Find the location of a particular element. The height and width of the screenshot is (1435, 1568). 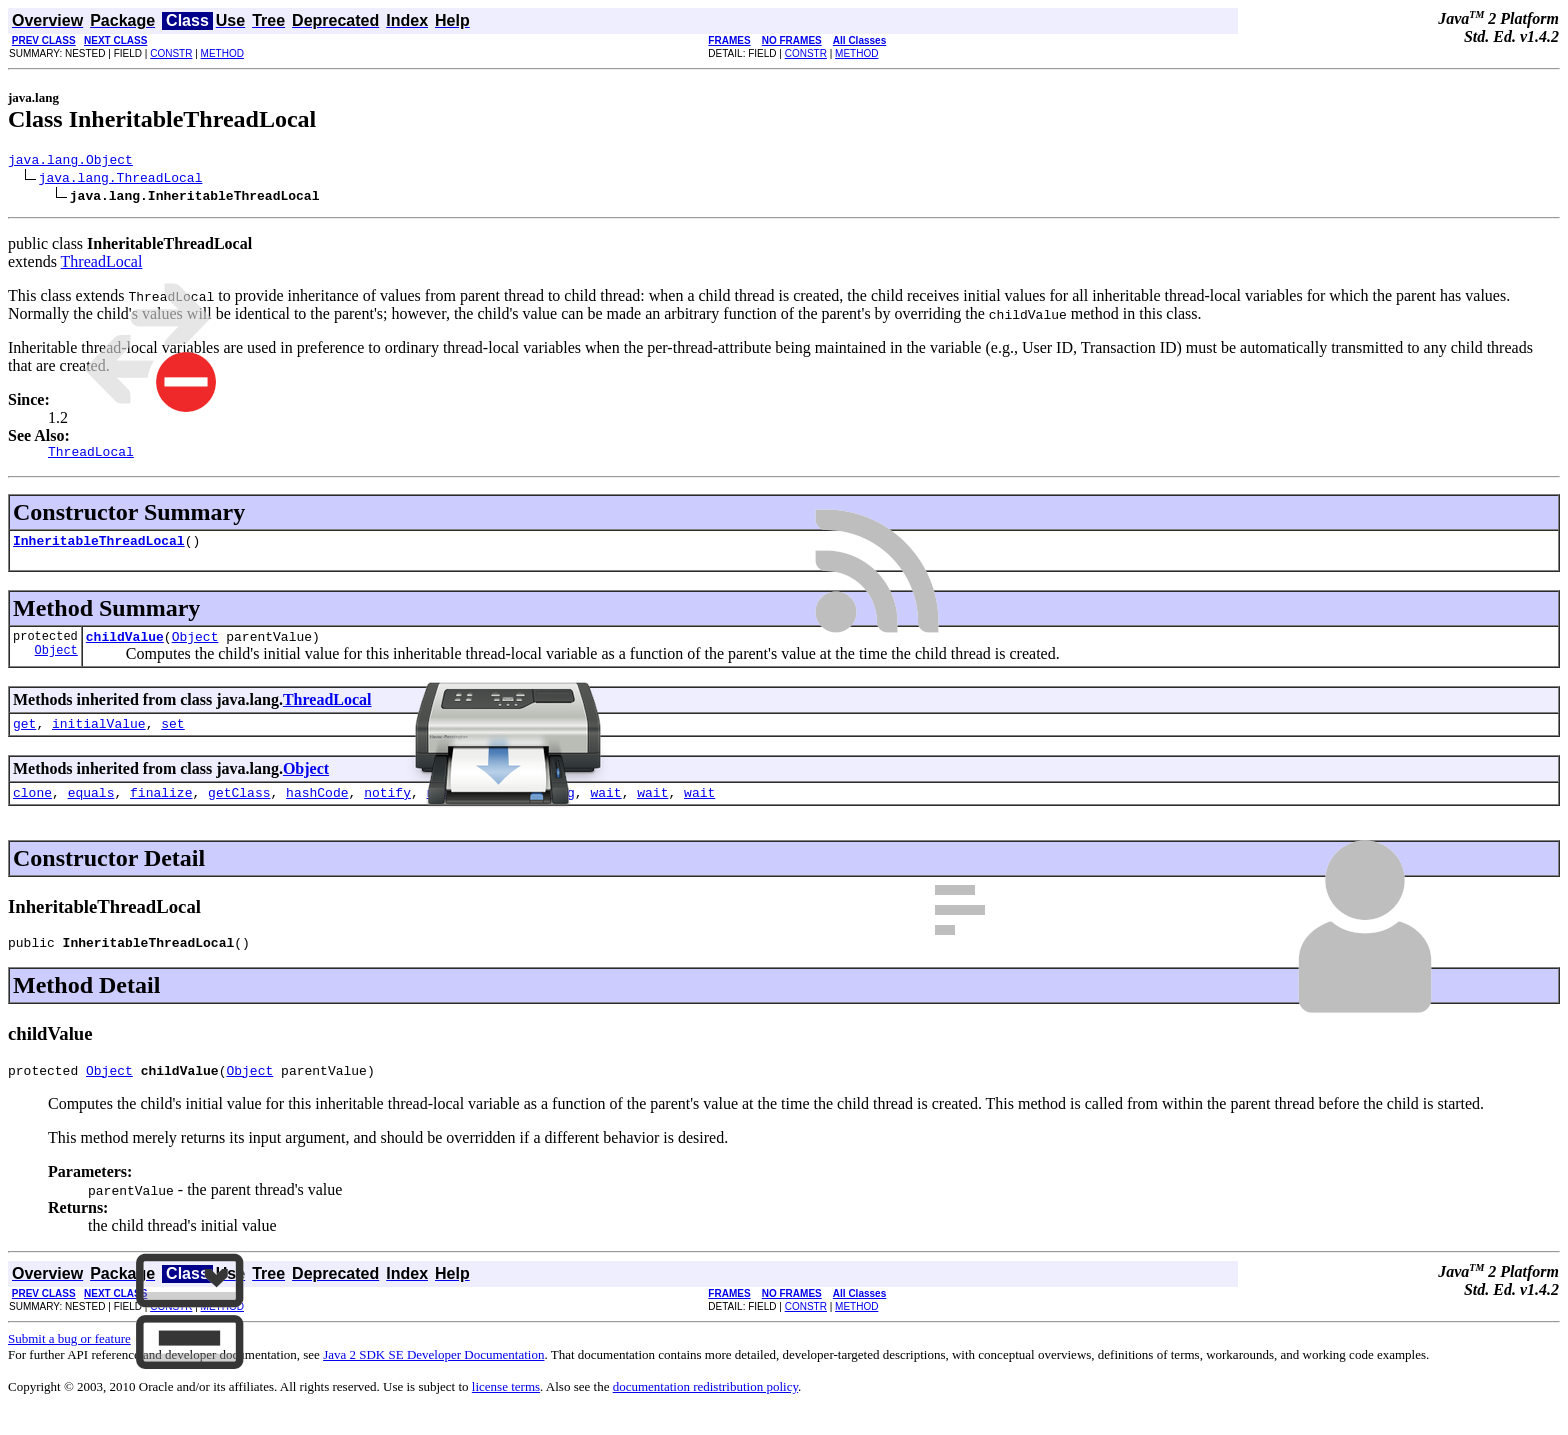

network connection error is located at coordinates (147, 343).